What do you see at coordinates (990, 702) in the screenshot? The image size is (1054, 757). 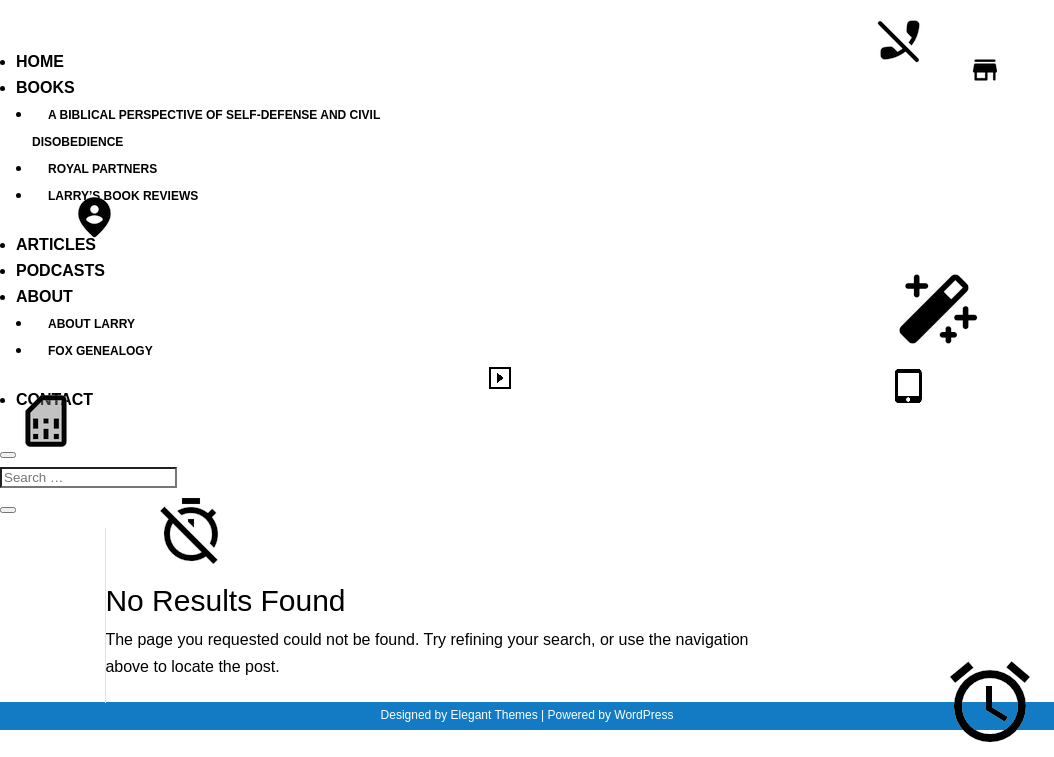 I see `view or manage alarms` at bounding box center [990, 702].